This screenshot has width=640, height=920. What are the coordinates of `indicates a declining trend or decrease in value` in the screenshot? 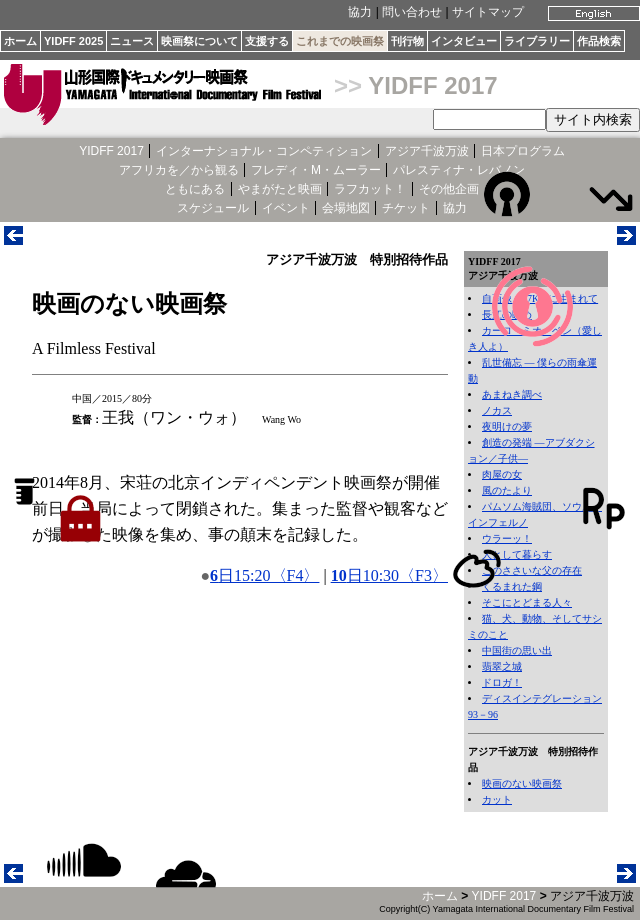 It's located at (611, 199).